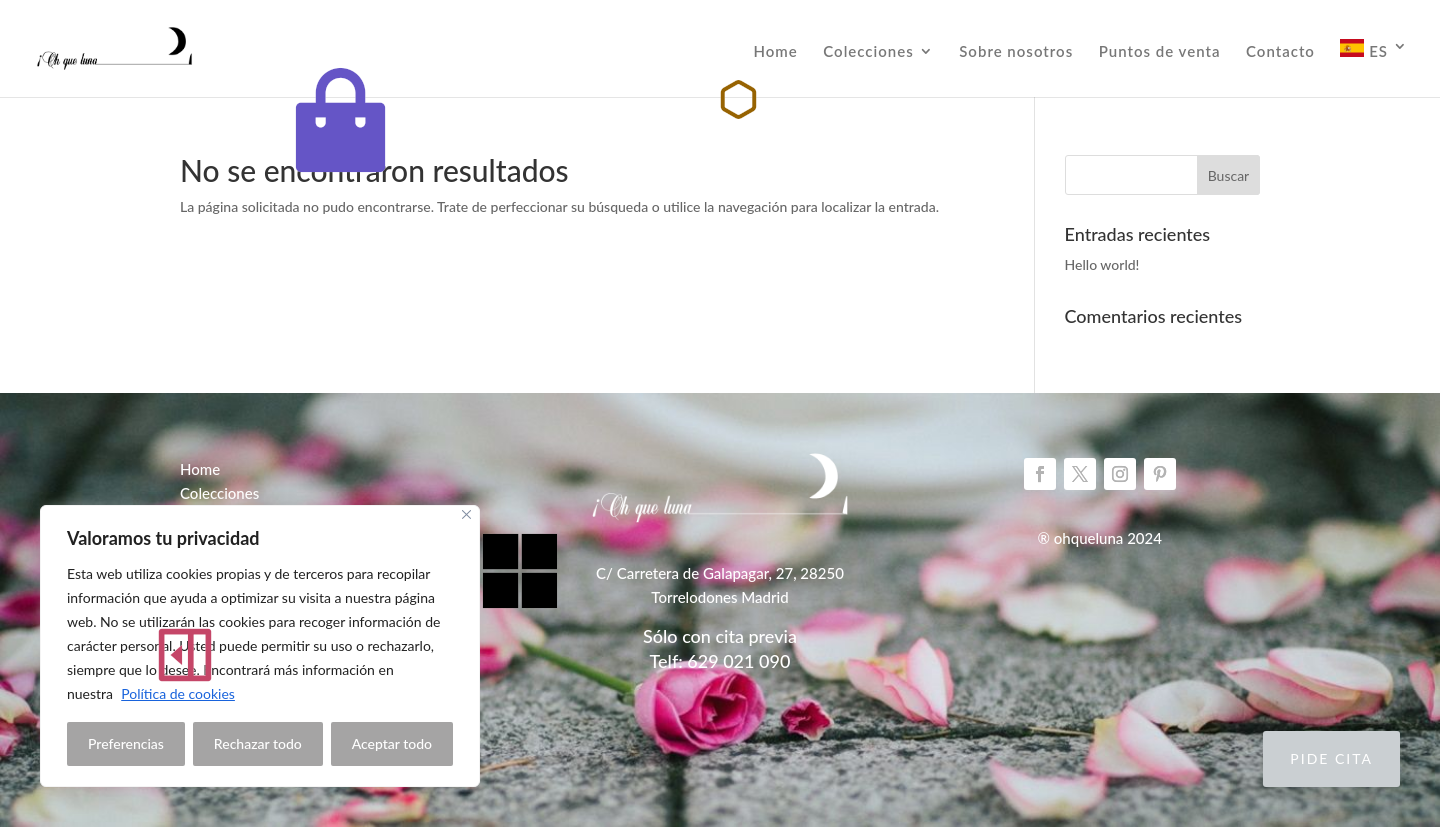 Image resolution: width=1440 pixels, height=827 pixels. I want to click on collapse the sidebar panel, so click(185, 655).